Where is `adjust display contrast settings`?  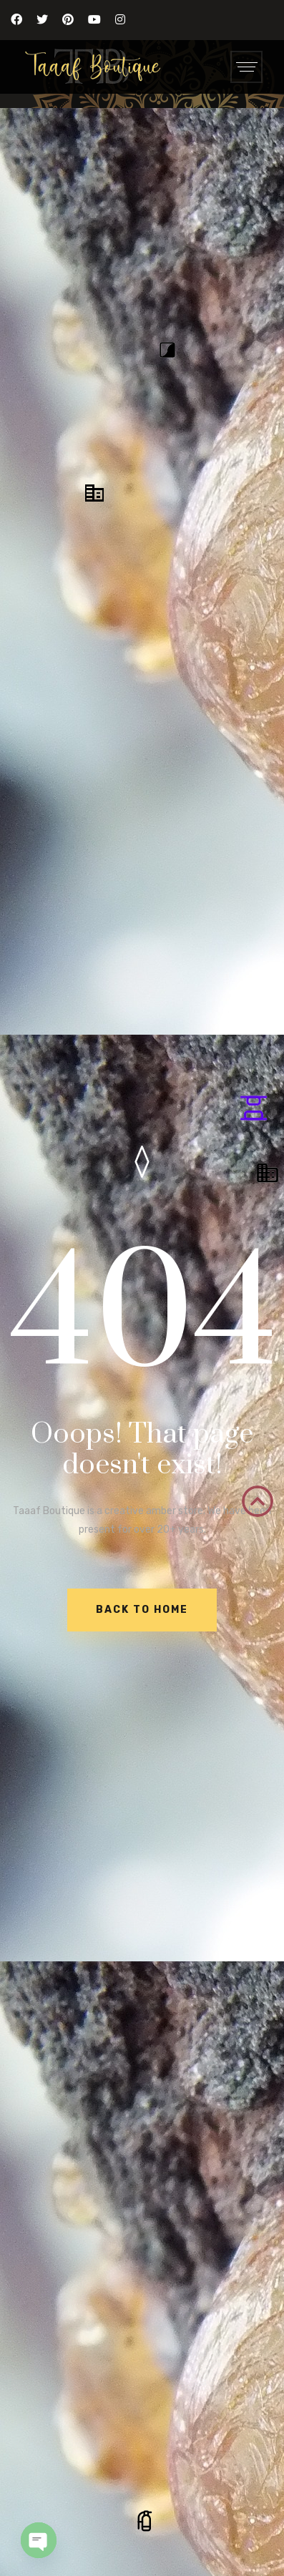
adjust display contrast settings is located at coordinates (167, 350).